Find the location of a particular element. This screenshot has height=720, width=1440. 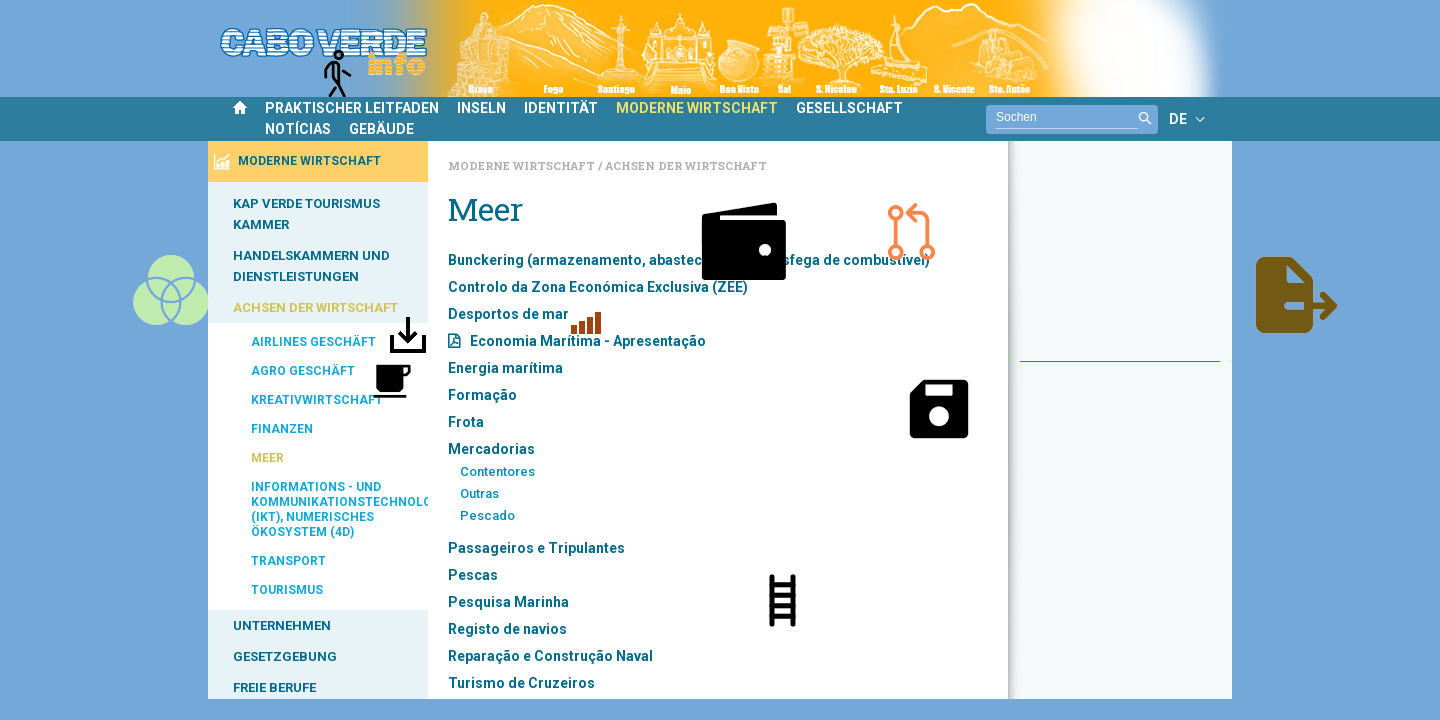

find nearby coffee shops or cafes is located at coordinates (392, 382).